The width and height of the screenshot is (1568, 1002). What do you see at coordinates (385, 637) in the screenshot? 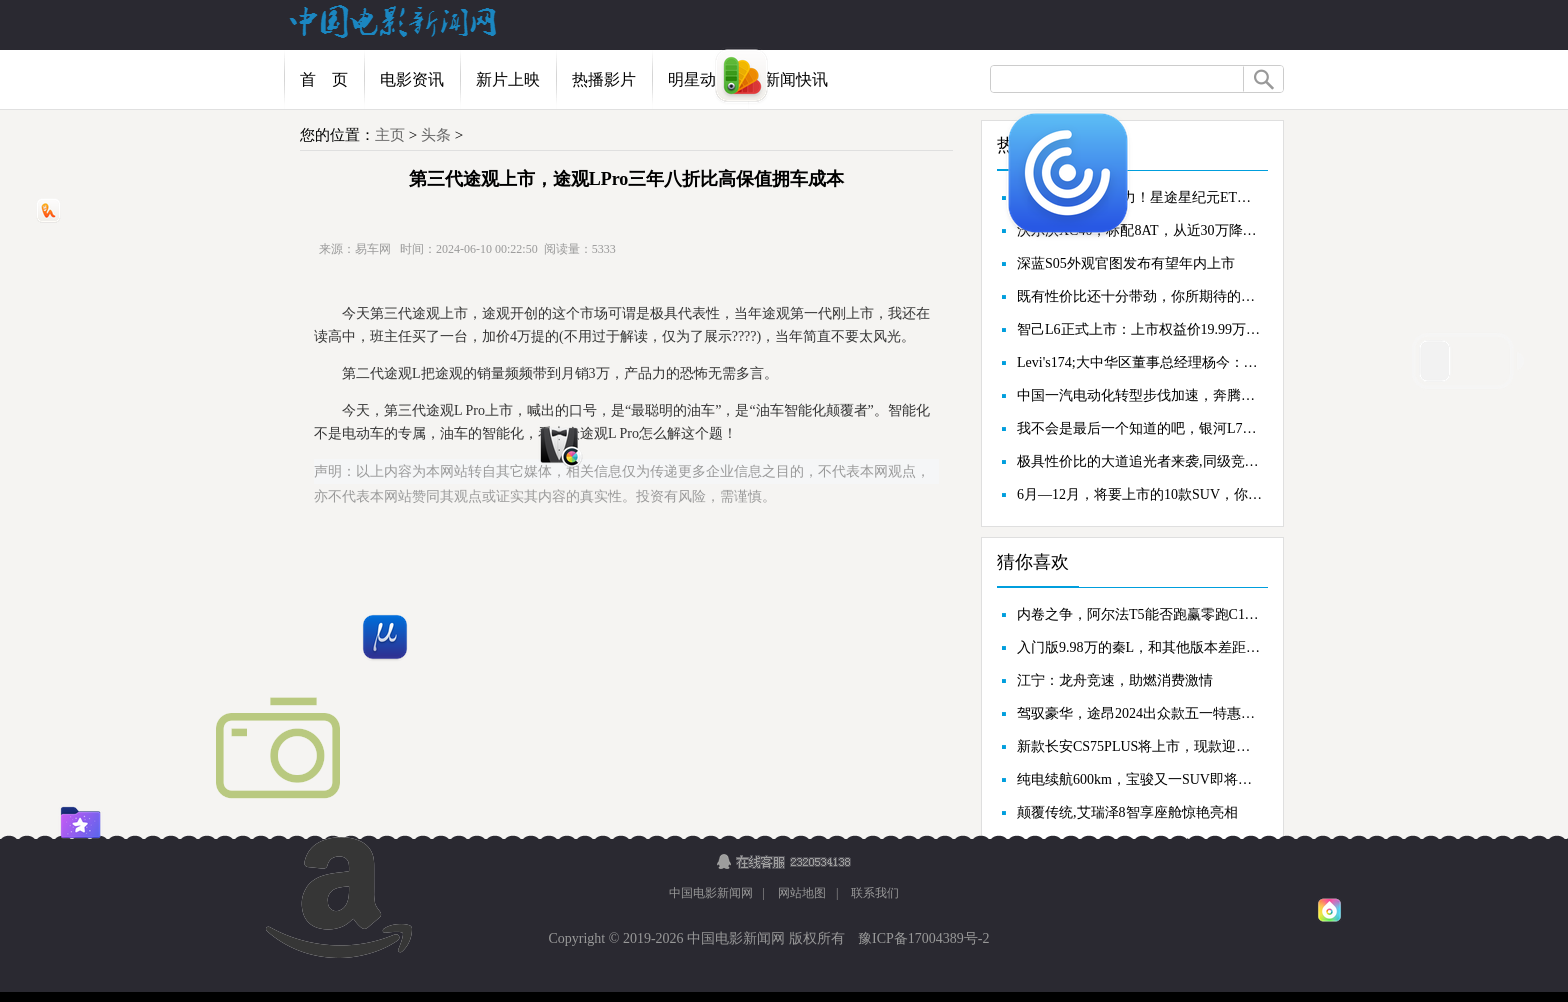
I see `open the Micro app` at bounding box center [385, 637].